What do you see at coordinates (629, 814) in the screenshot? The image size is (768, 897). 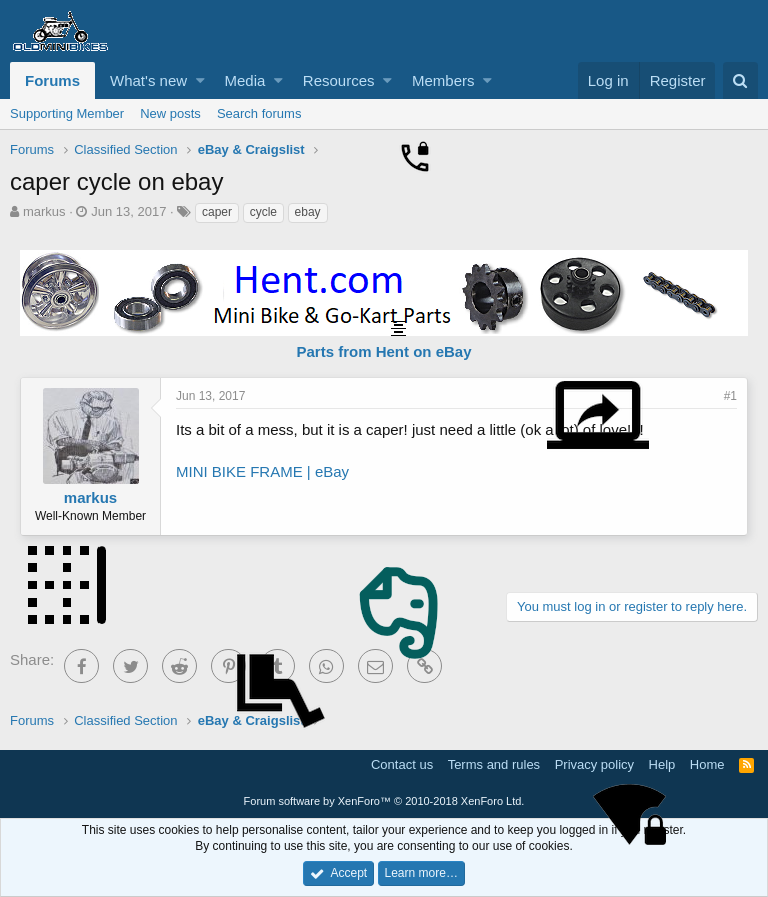 I see `connected to a password-protected wifi network` at bounding box center [629, 814].